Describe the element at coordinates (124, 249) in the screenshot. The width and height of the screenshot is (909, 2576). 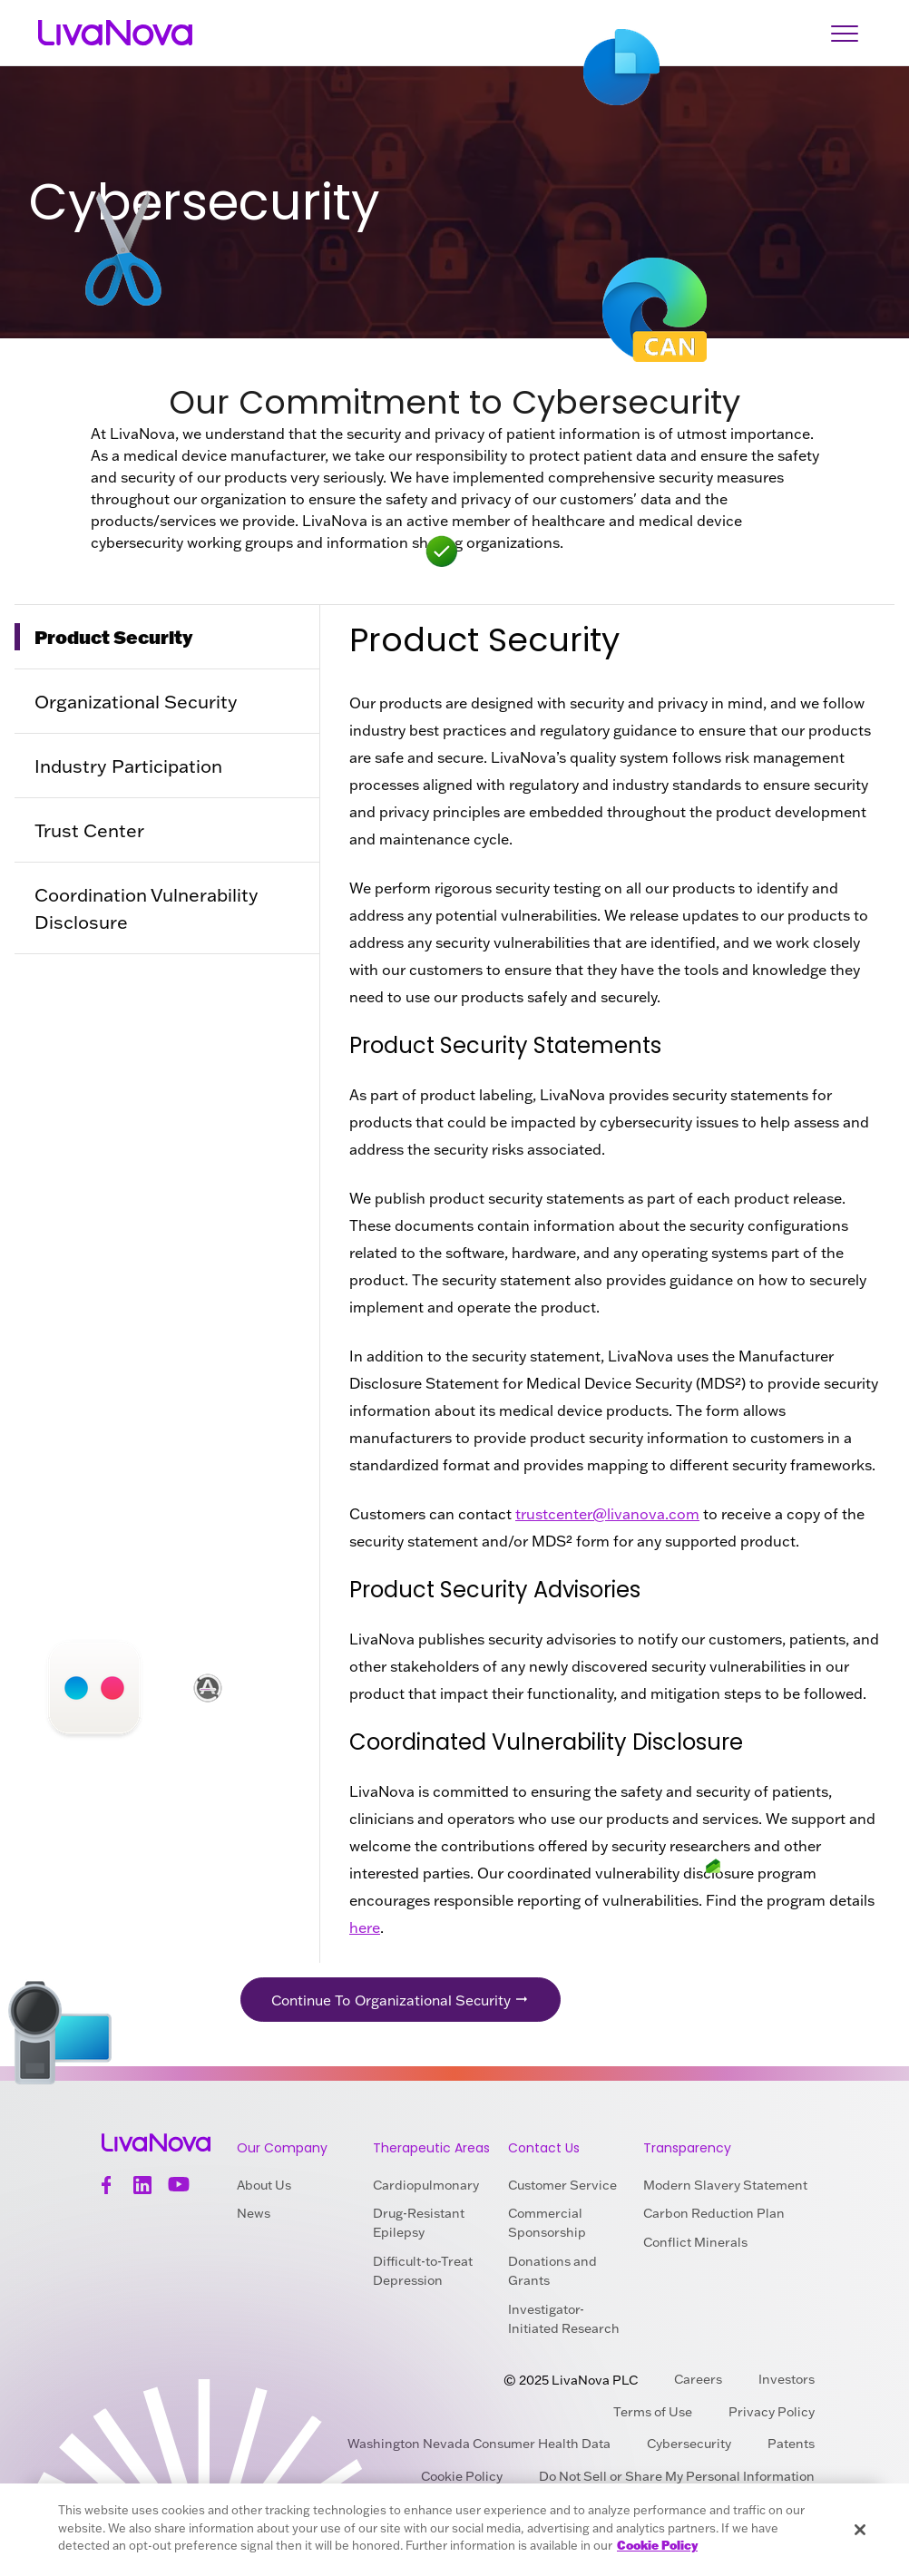
I see `cut selected content to clipboard` at that location.